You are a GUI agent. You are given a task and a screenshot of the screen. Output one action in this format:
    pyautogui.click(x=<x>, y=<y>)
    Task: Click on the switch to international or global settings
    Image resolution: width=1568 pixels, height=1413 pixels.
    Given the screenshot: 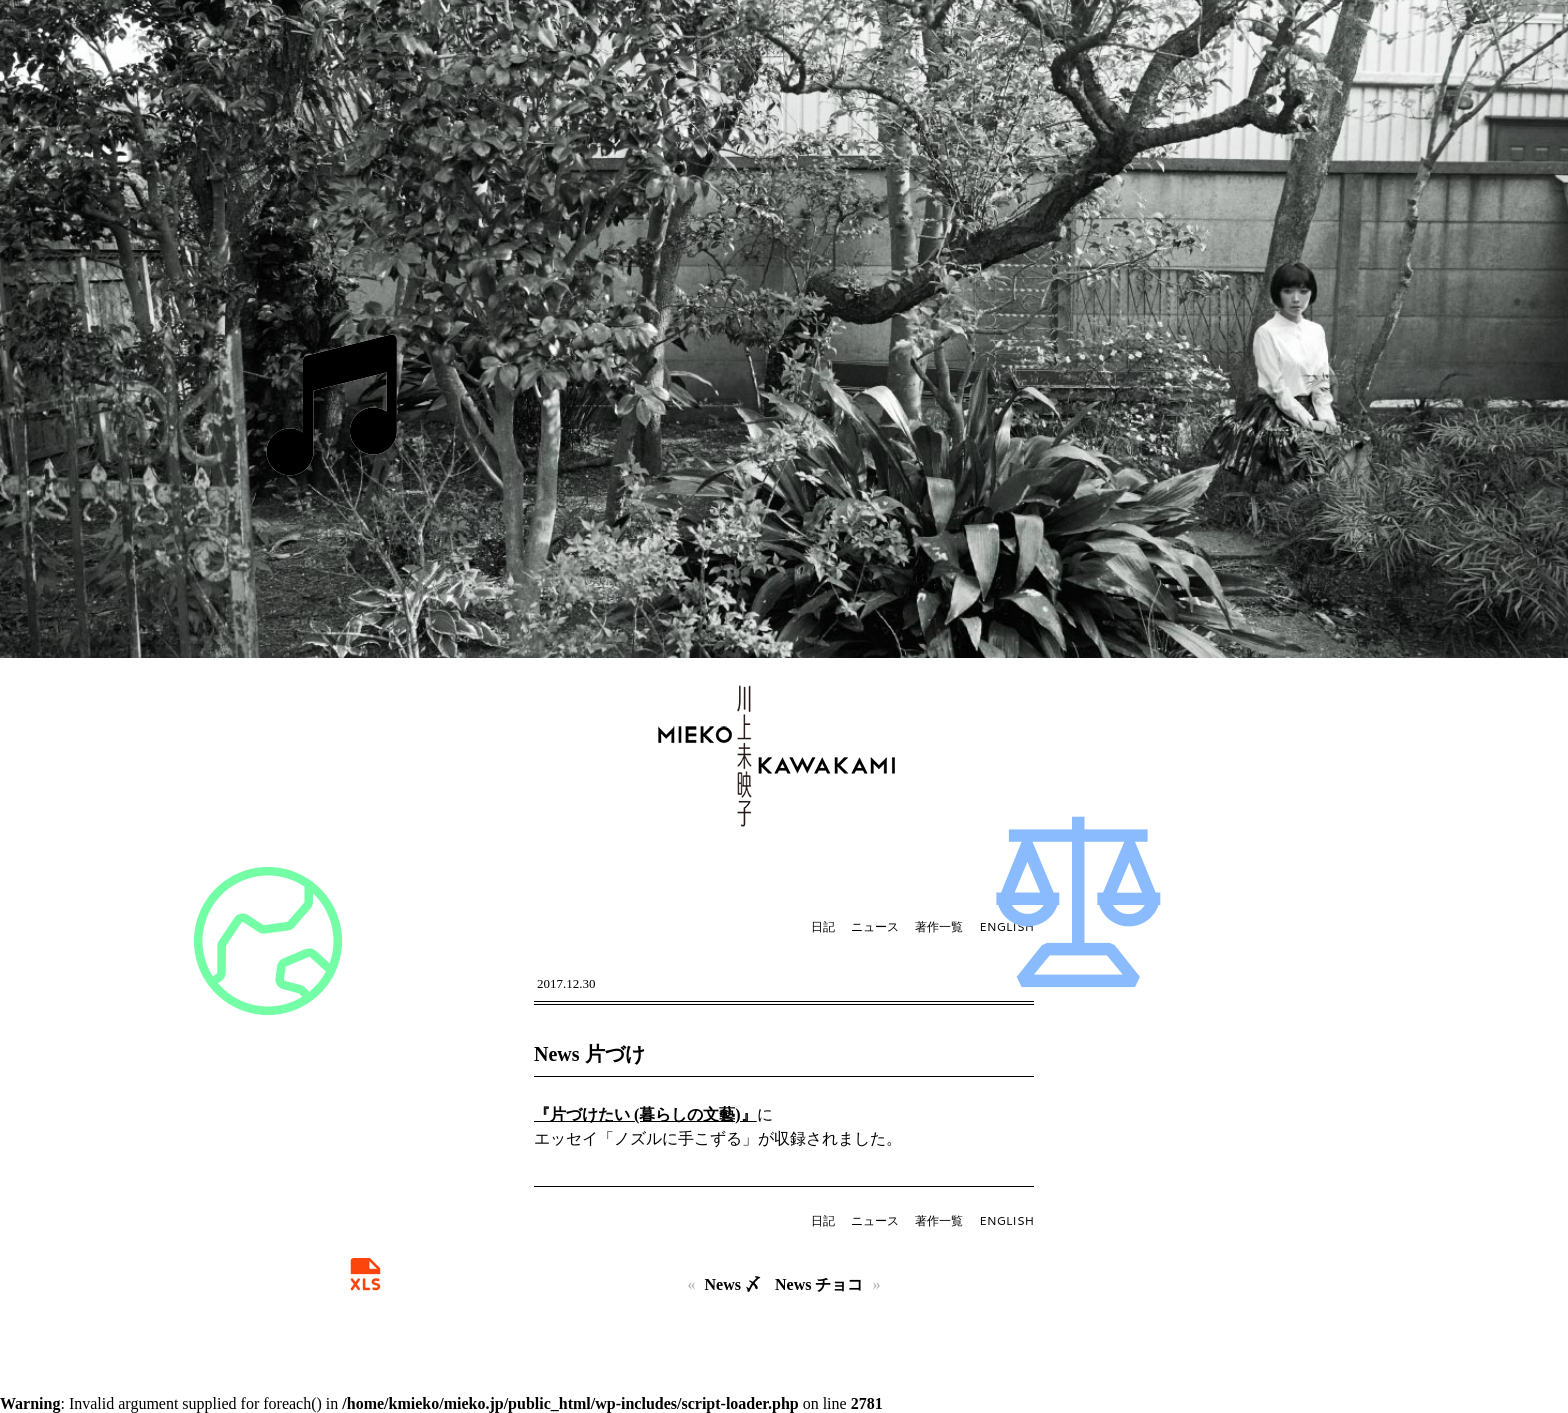 What is the action you would take?
    pyautogui.click(x=268, y=941)
    